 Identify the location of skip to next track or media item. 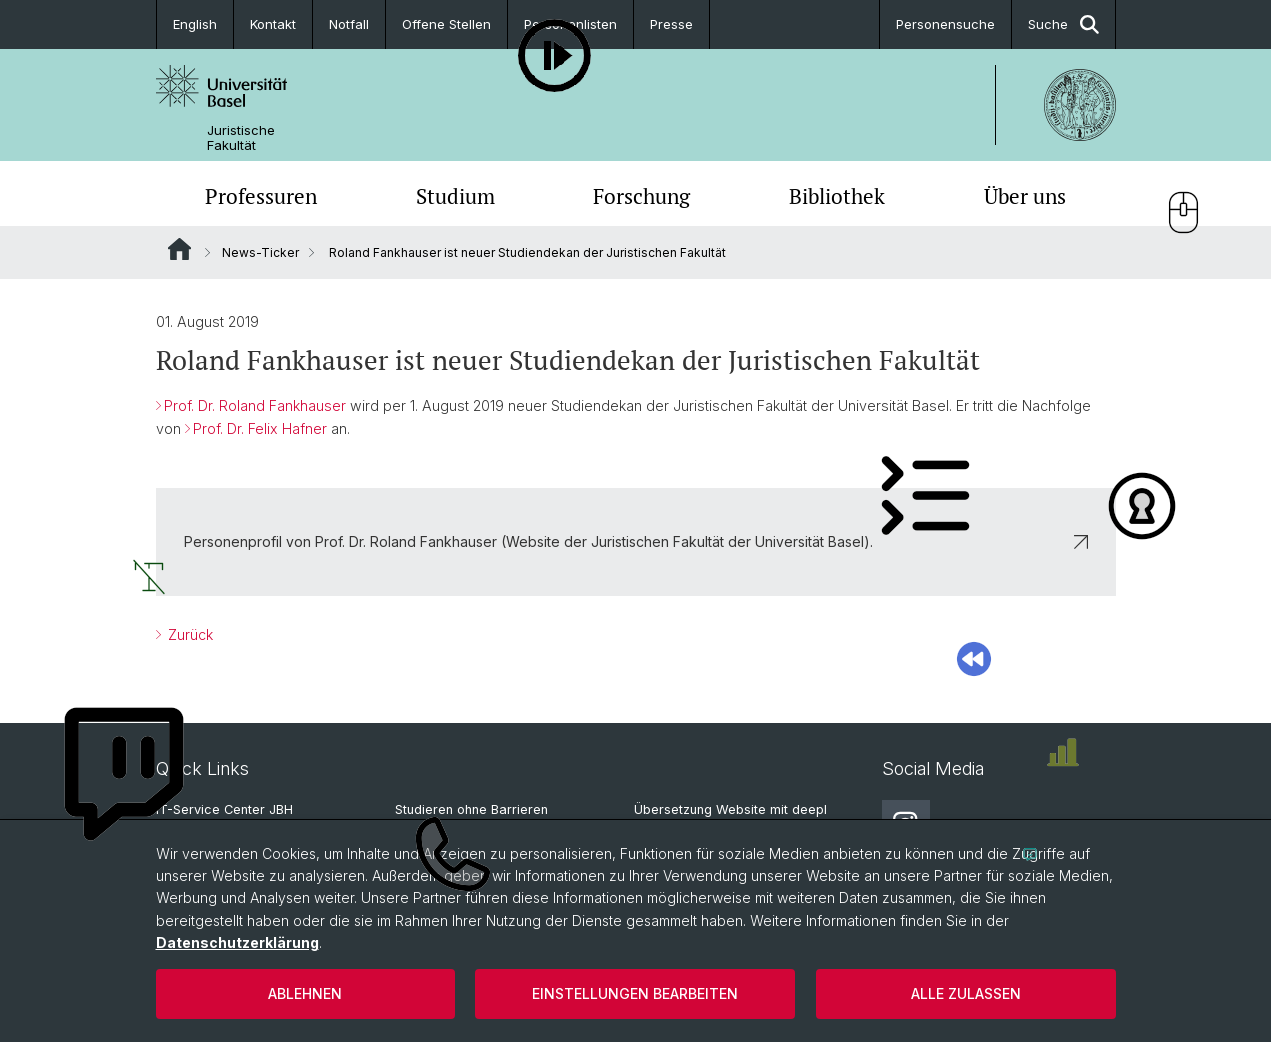
(554, 55).